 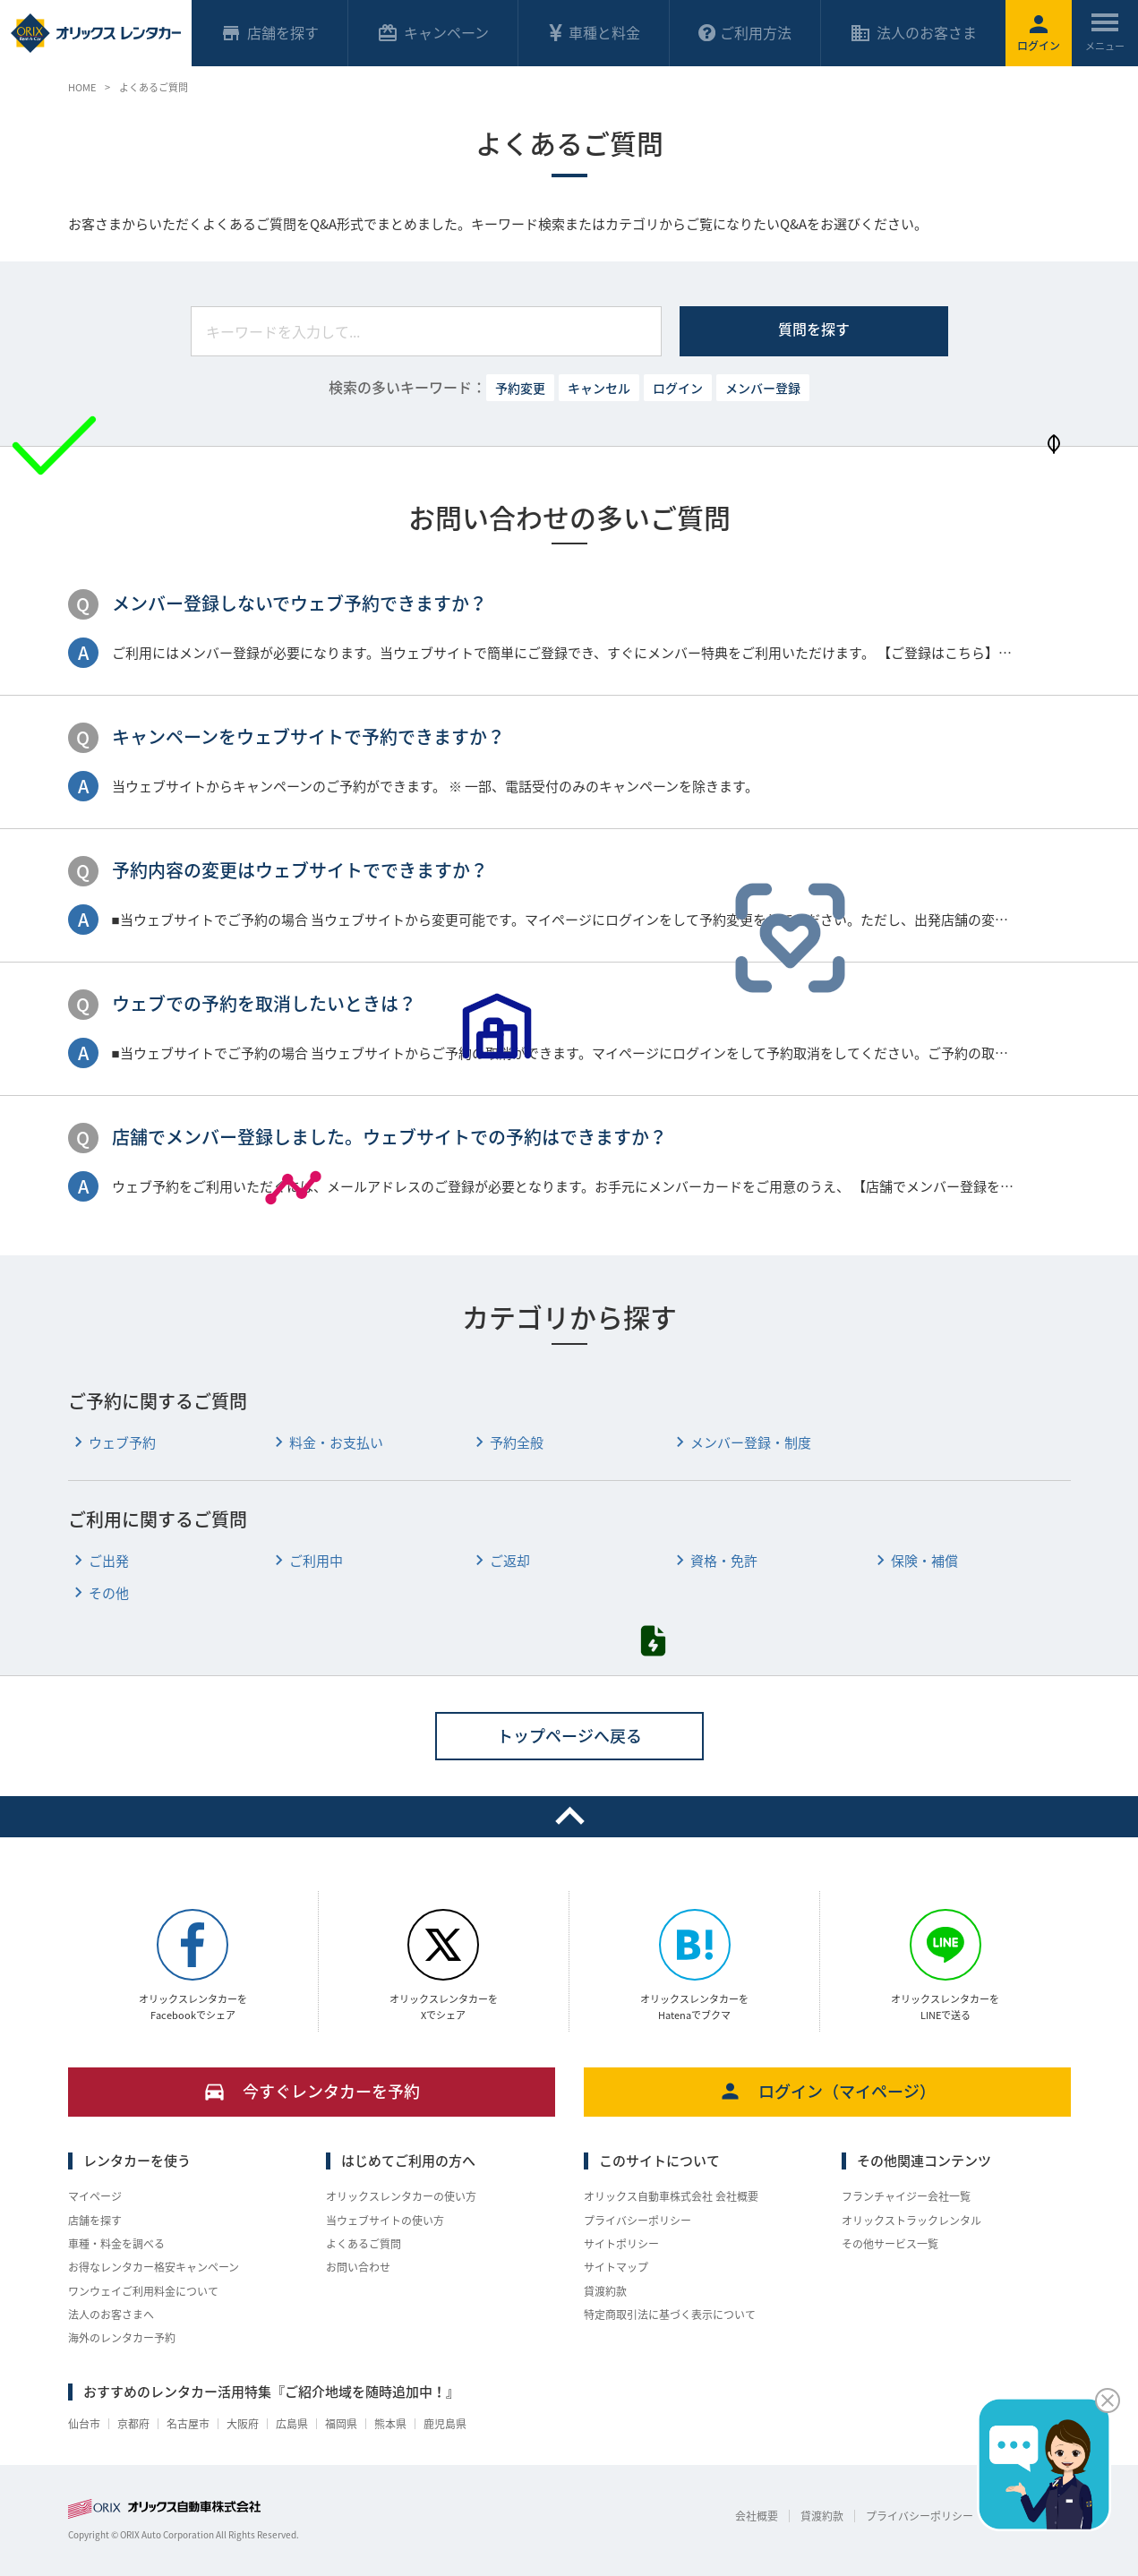 I want to click on MongoDB database service logo, so click(x=1054, y=444).